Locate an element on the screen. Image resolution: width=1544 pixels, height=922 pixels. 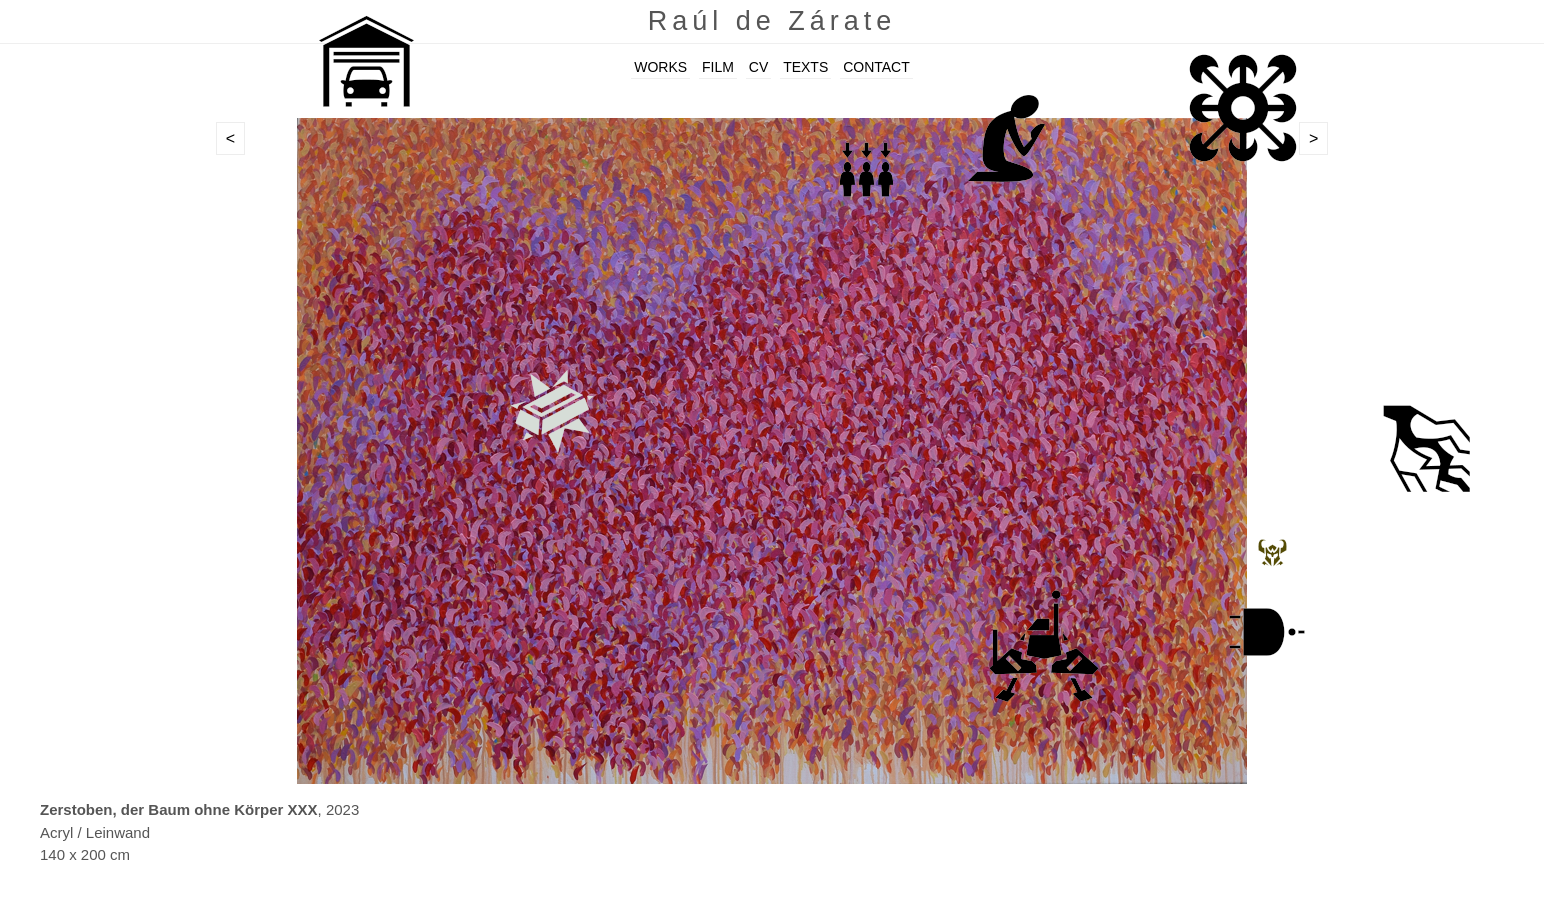
downgrade team membership or plan tier is located at coordinates (866, 169).